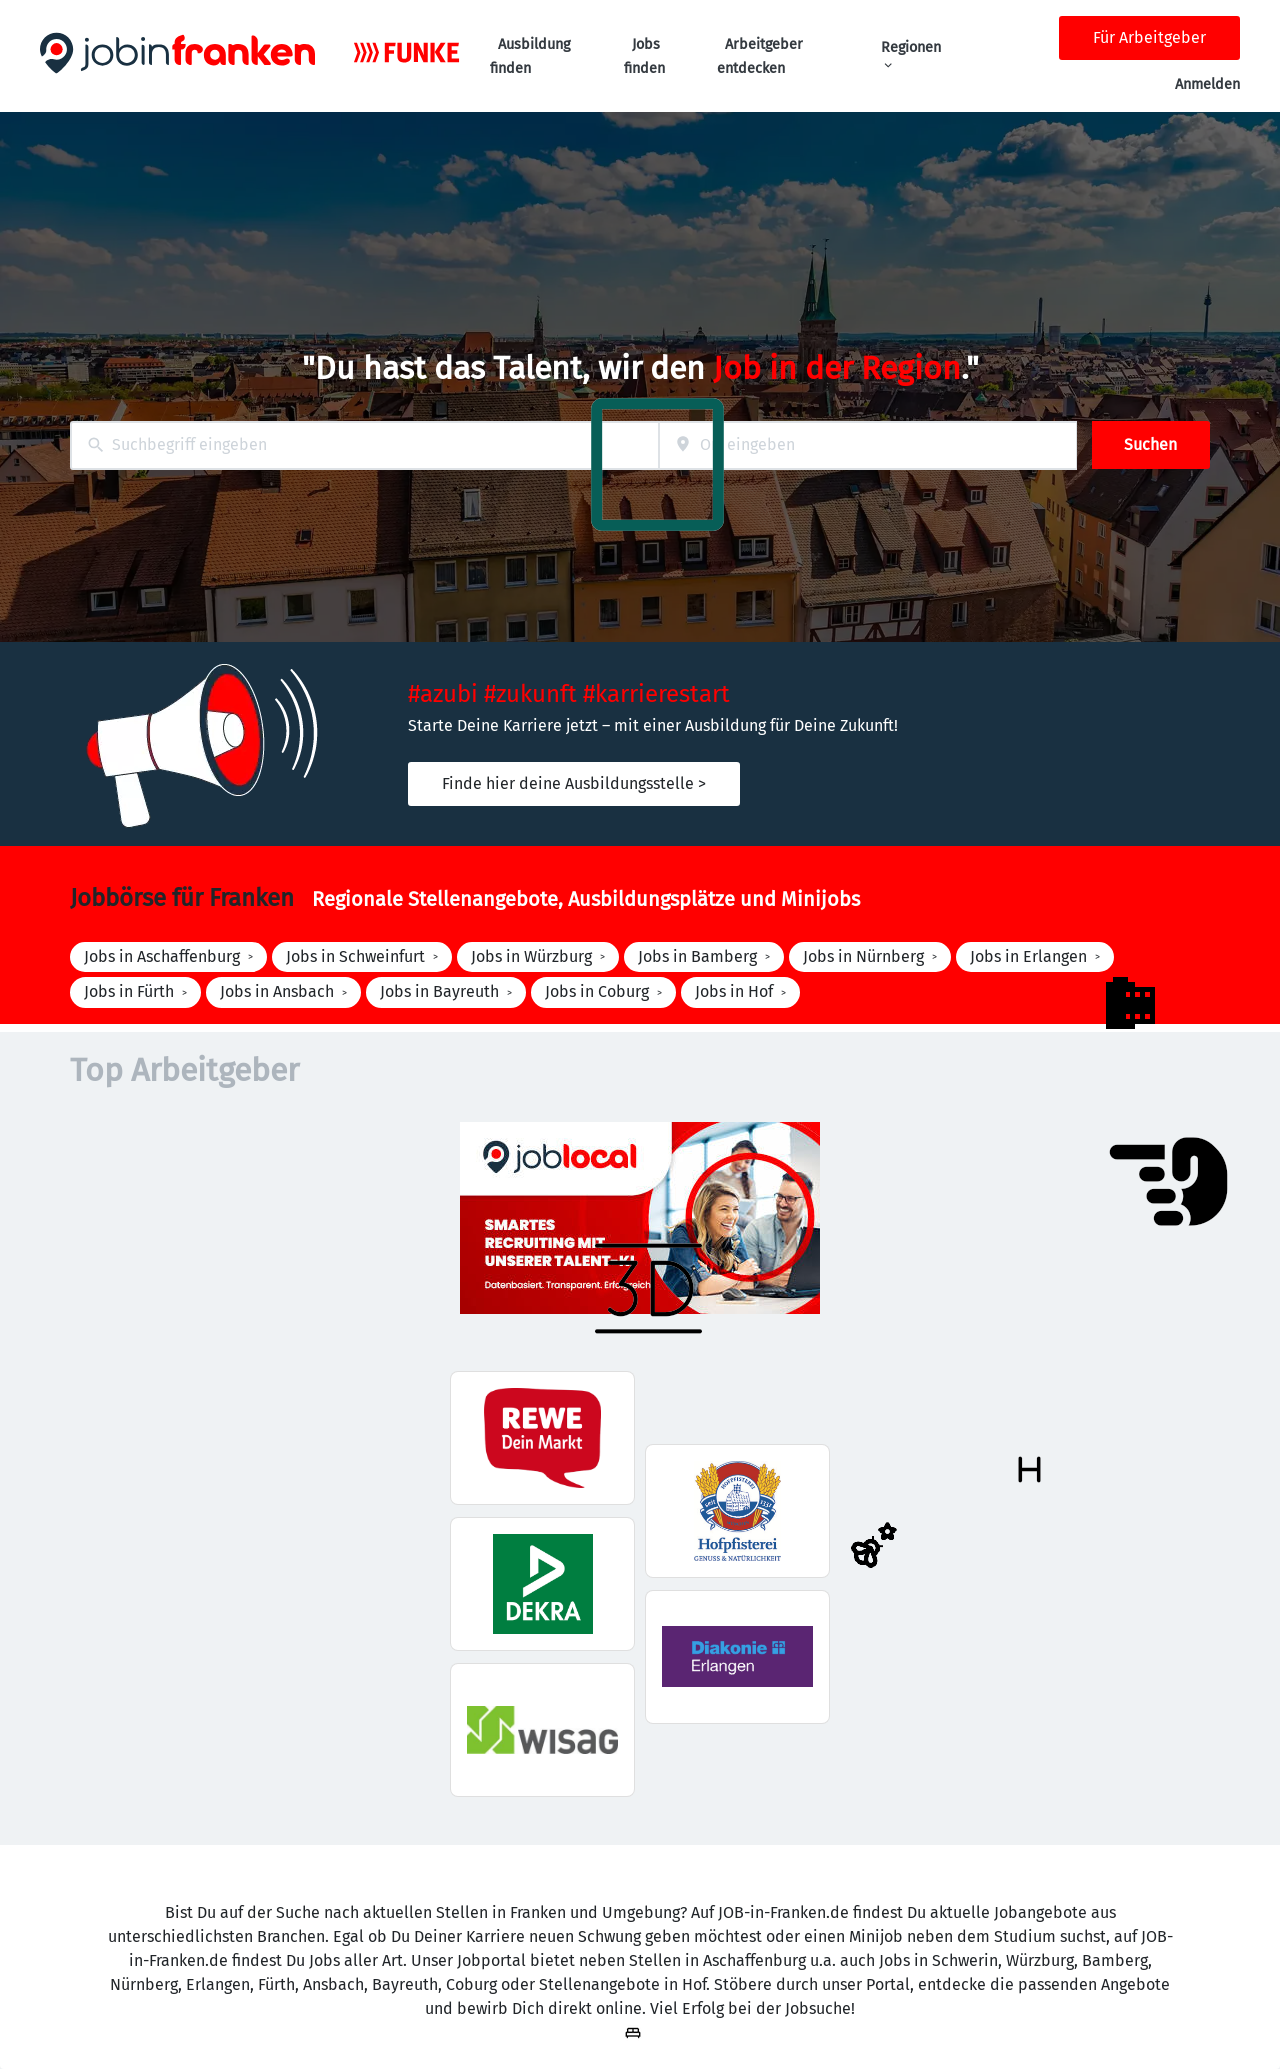 Image resolution: width=1280 pixels, height=2069 pixels. I want to click on go back to the previous screen, so click(1168, 1181).